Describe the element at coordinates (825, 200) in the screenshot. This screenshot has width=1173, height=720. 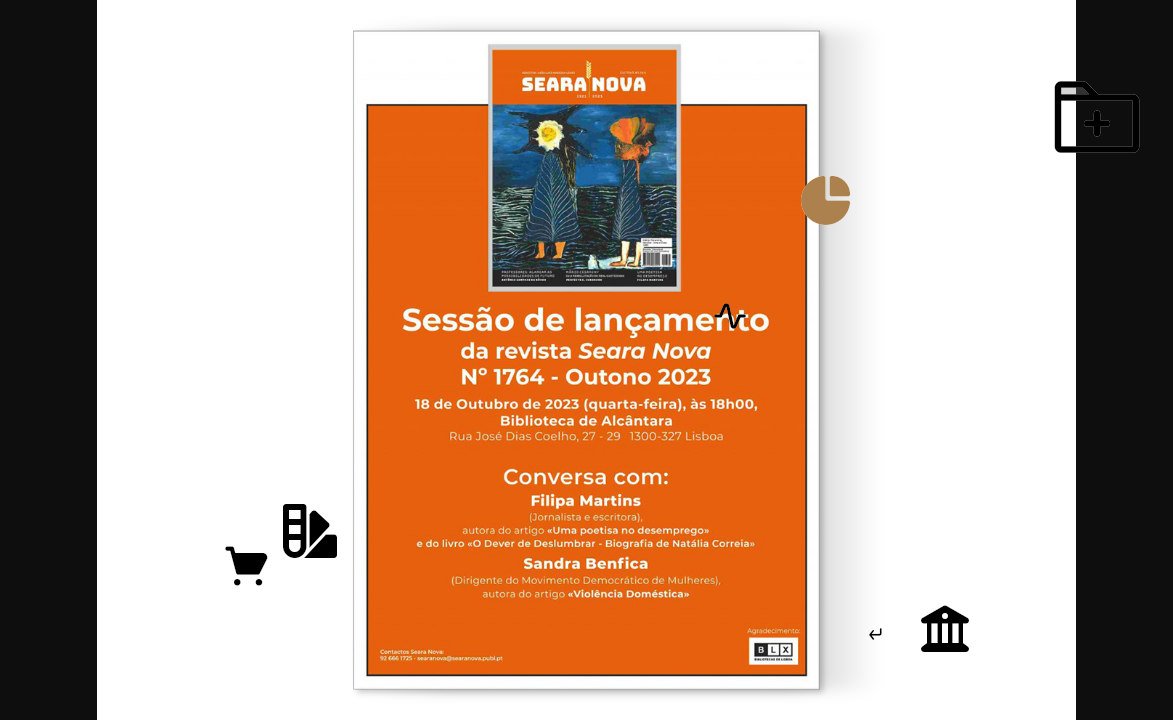
I see `view analytics or statistics` at that location.